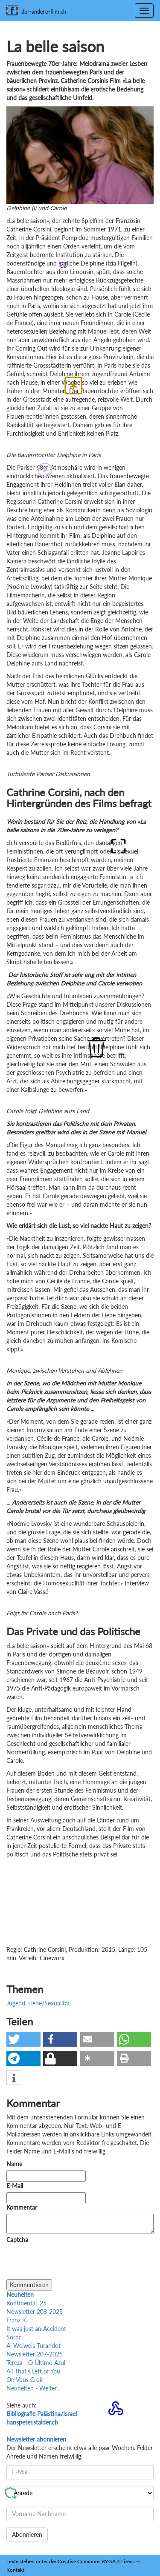 The height and width of the screenshot is (2576, 160). What do you see at coordinates (45, 470) in the screenshot?
I see `play media or video content` at bounding box center [45, 470].